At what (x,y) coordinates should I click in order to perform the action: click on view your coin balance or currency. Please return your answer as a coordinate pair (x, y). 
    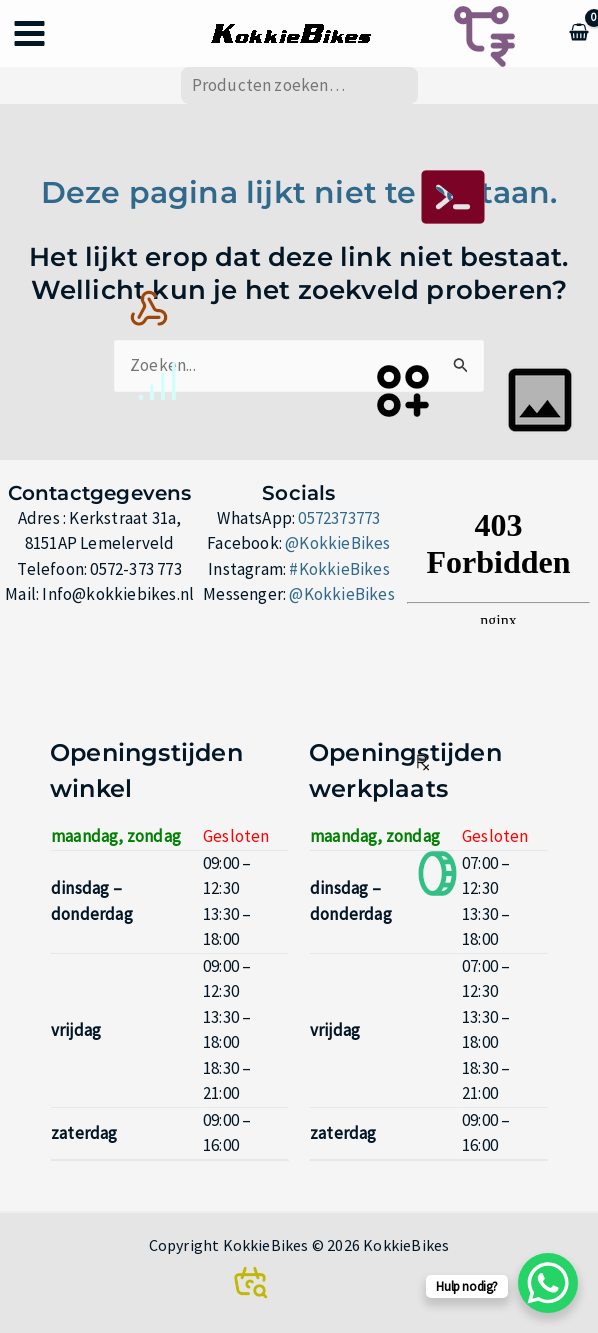
    Looking at the image, I should click on (437, 873).